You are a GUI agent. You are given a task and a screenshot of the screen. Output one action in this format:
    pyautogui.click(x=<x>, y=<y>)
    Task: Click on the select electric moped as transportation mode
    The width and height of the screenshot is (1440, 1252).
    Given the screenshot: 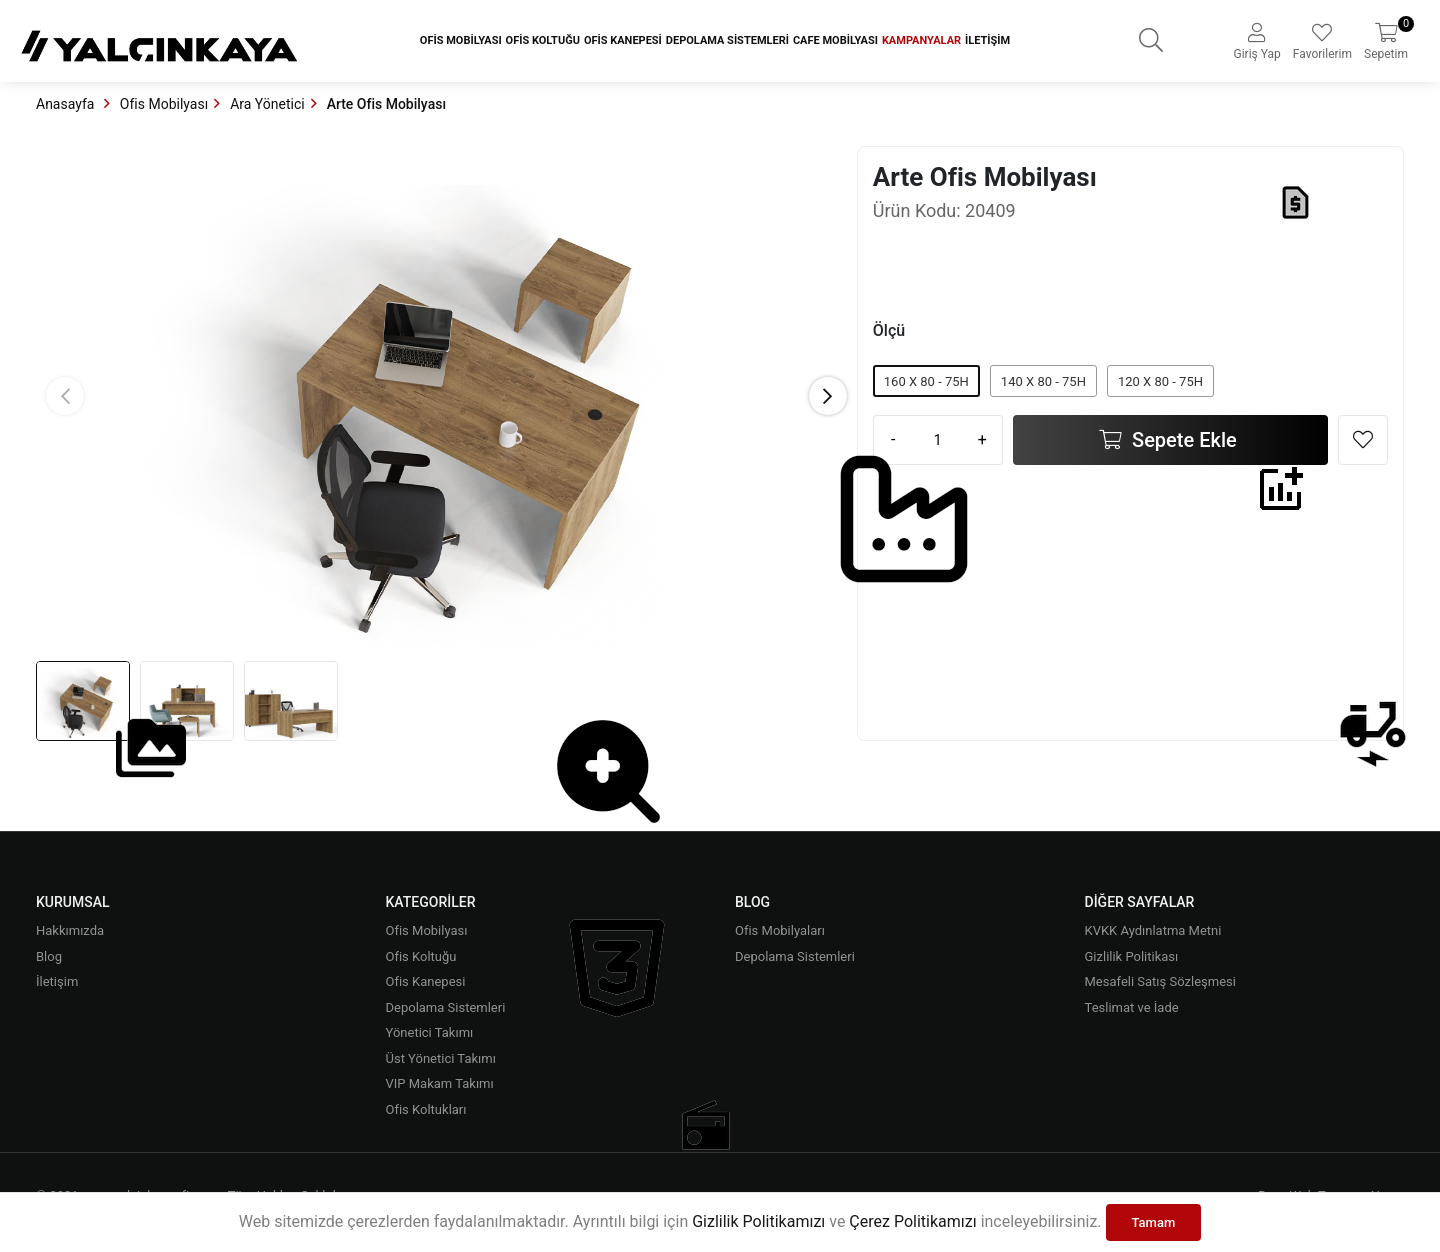 What is the action you would take?
    pyautogui.click(x=1373, y=731)
    